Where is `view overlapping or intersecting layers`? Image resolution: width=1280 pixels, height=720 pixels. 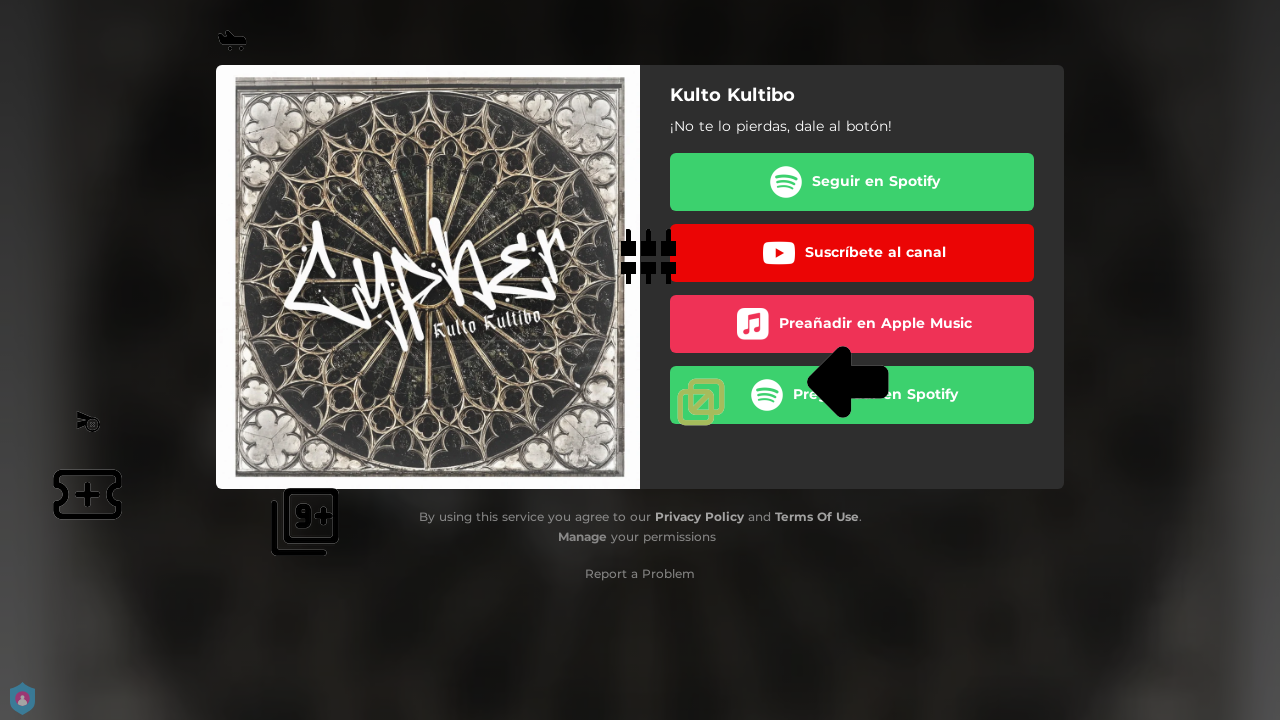
view overlapping or intersecting layers is located at coordinates (701, 402).